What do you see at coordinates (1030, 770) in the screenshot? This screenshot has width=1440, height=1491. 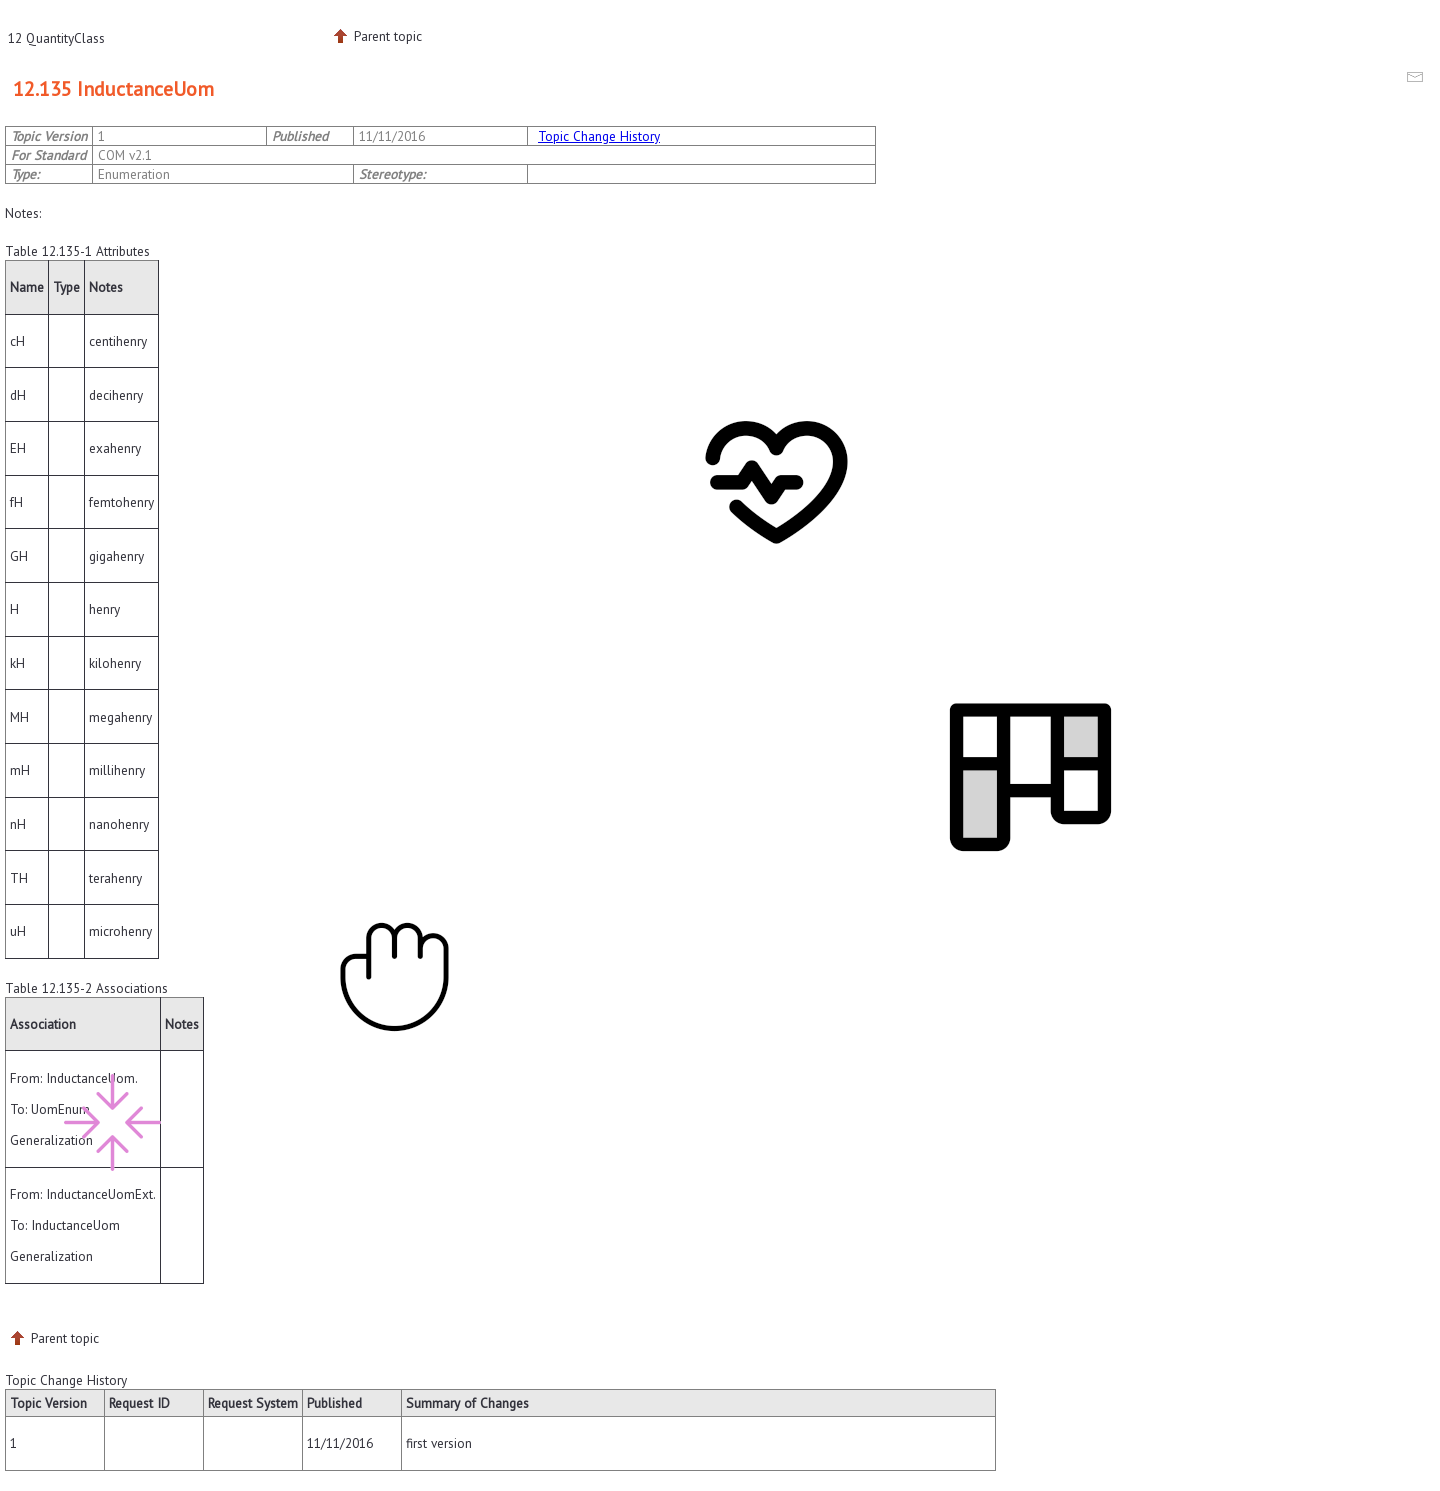 I see `view kanban board` at bounding box center [1030, 770].